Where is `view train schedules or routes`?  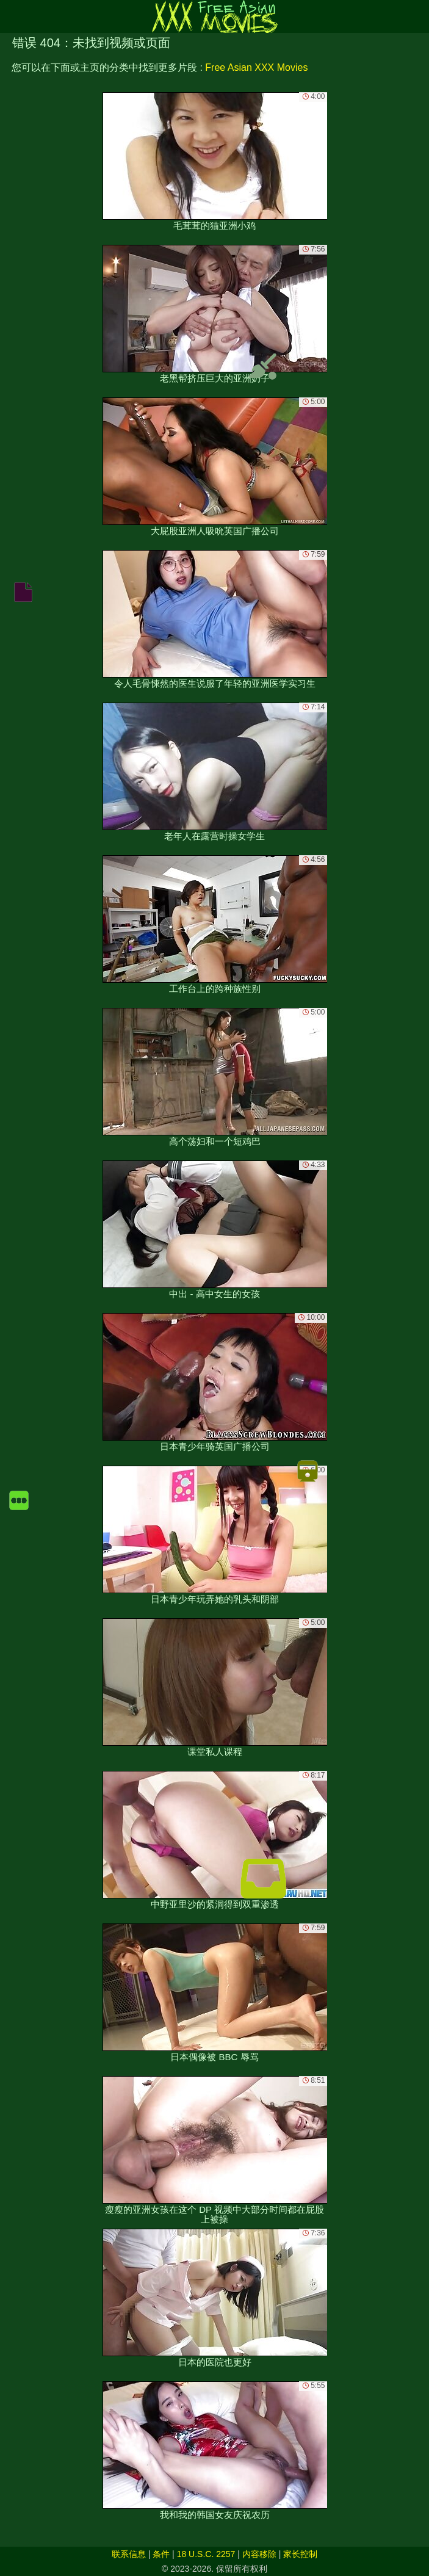
view train schedules or routes is located at coordinates (308, 1471).